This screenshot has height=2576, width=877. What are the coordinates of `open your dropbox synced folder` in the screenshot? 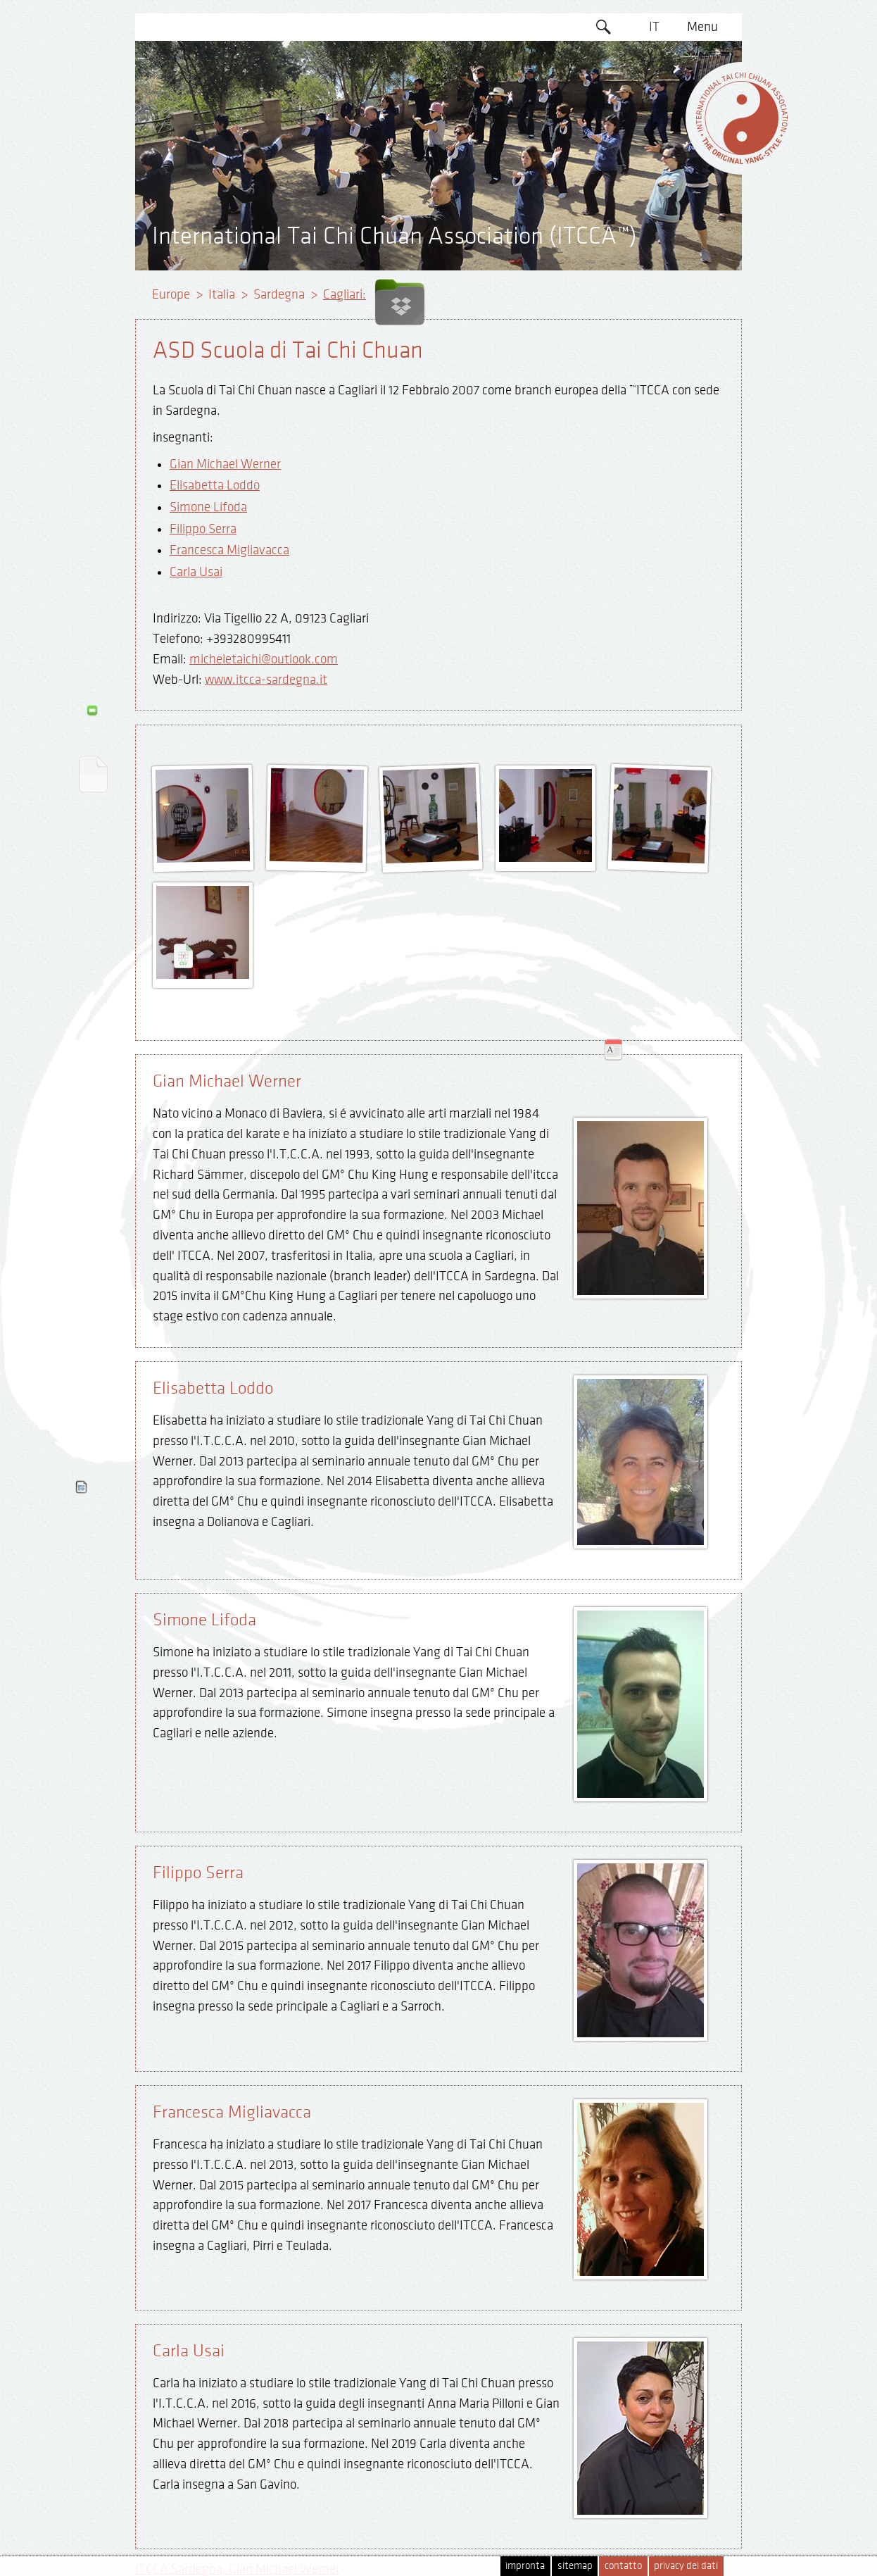 It's located at (400, 302).